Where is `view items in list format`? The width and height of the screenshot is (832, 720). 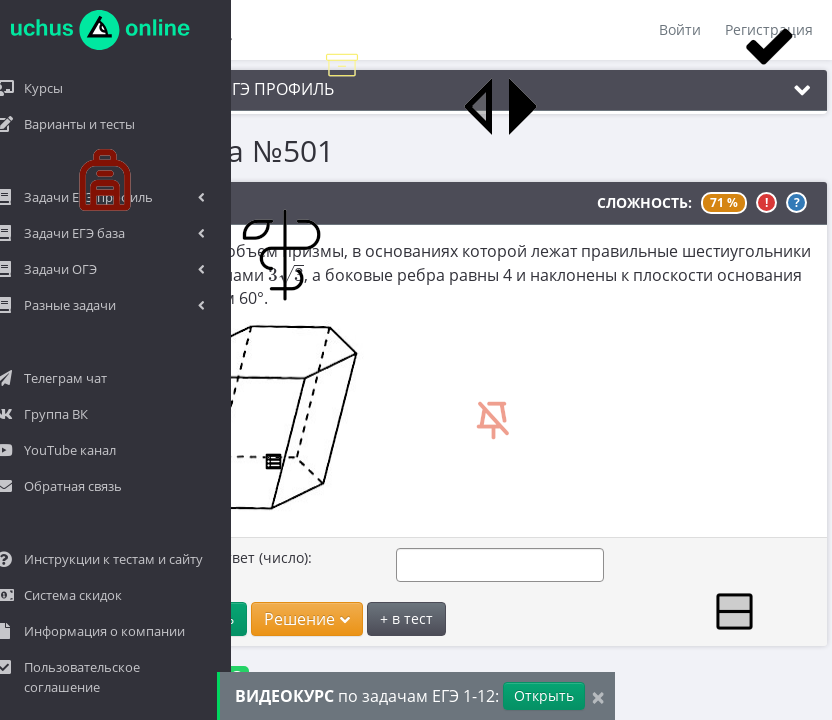
view items in list format is located at coordinates (273, 461).